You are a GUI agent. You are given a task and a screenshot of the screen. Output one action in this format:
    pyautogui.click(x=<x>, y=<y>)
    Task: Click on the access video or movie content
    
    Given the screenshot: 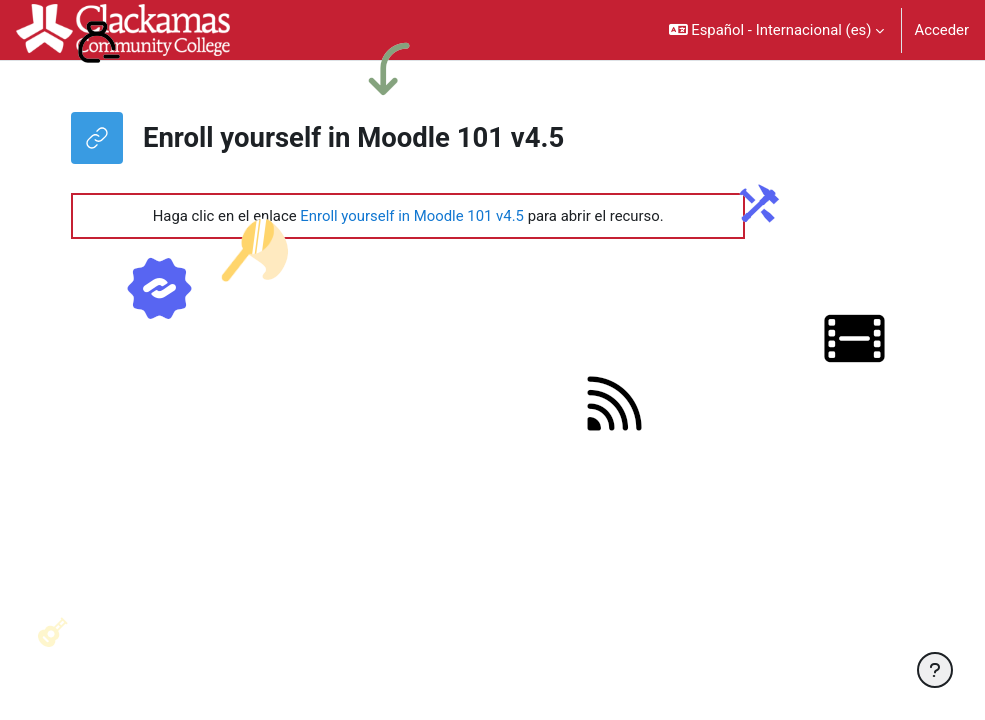 What is the action you would take?
    pyautogui.click(x=854, y=338)
    